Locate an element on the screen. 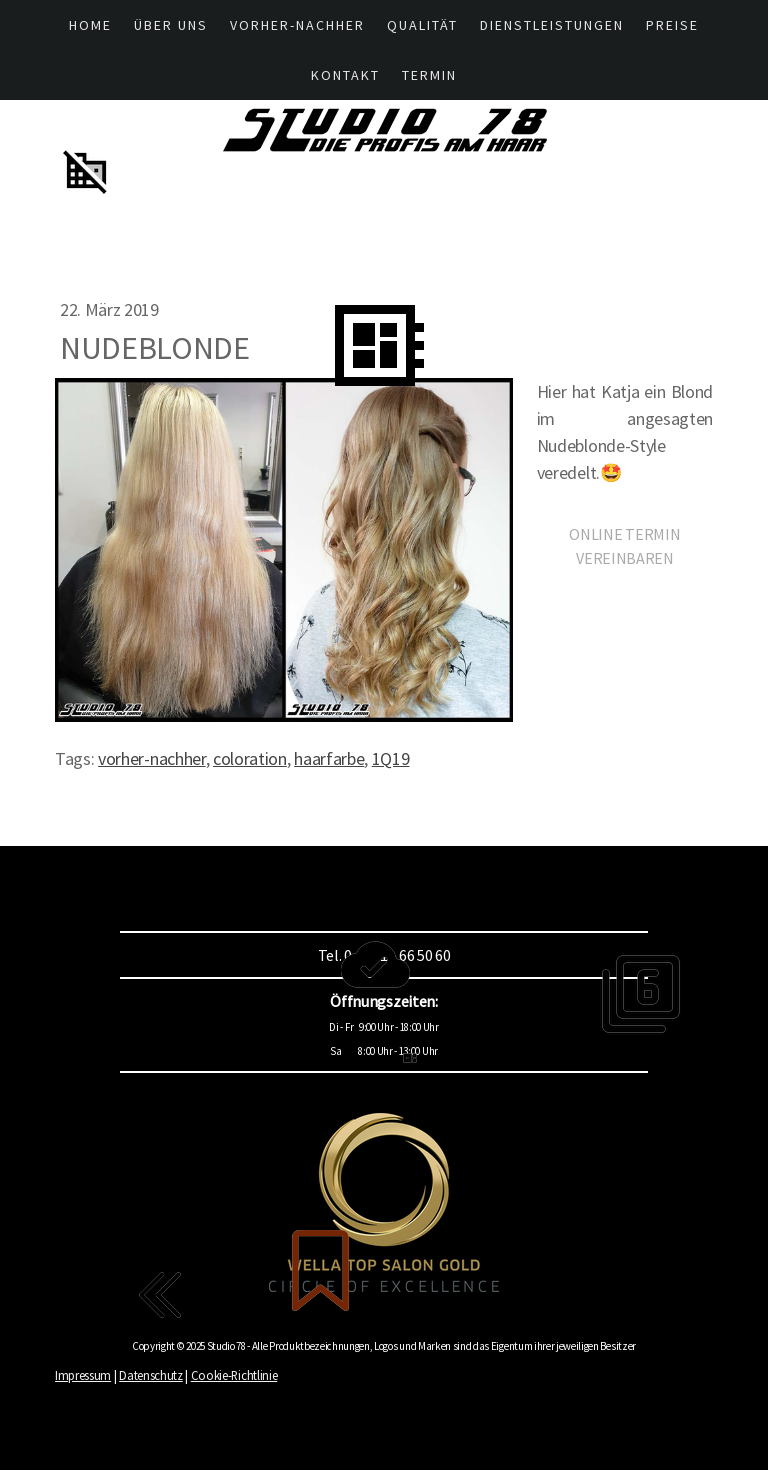 The width and height of the screenshot is (768, 1470). access developer or hardware settings is located at coordinates (379, 345).